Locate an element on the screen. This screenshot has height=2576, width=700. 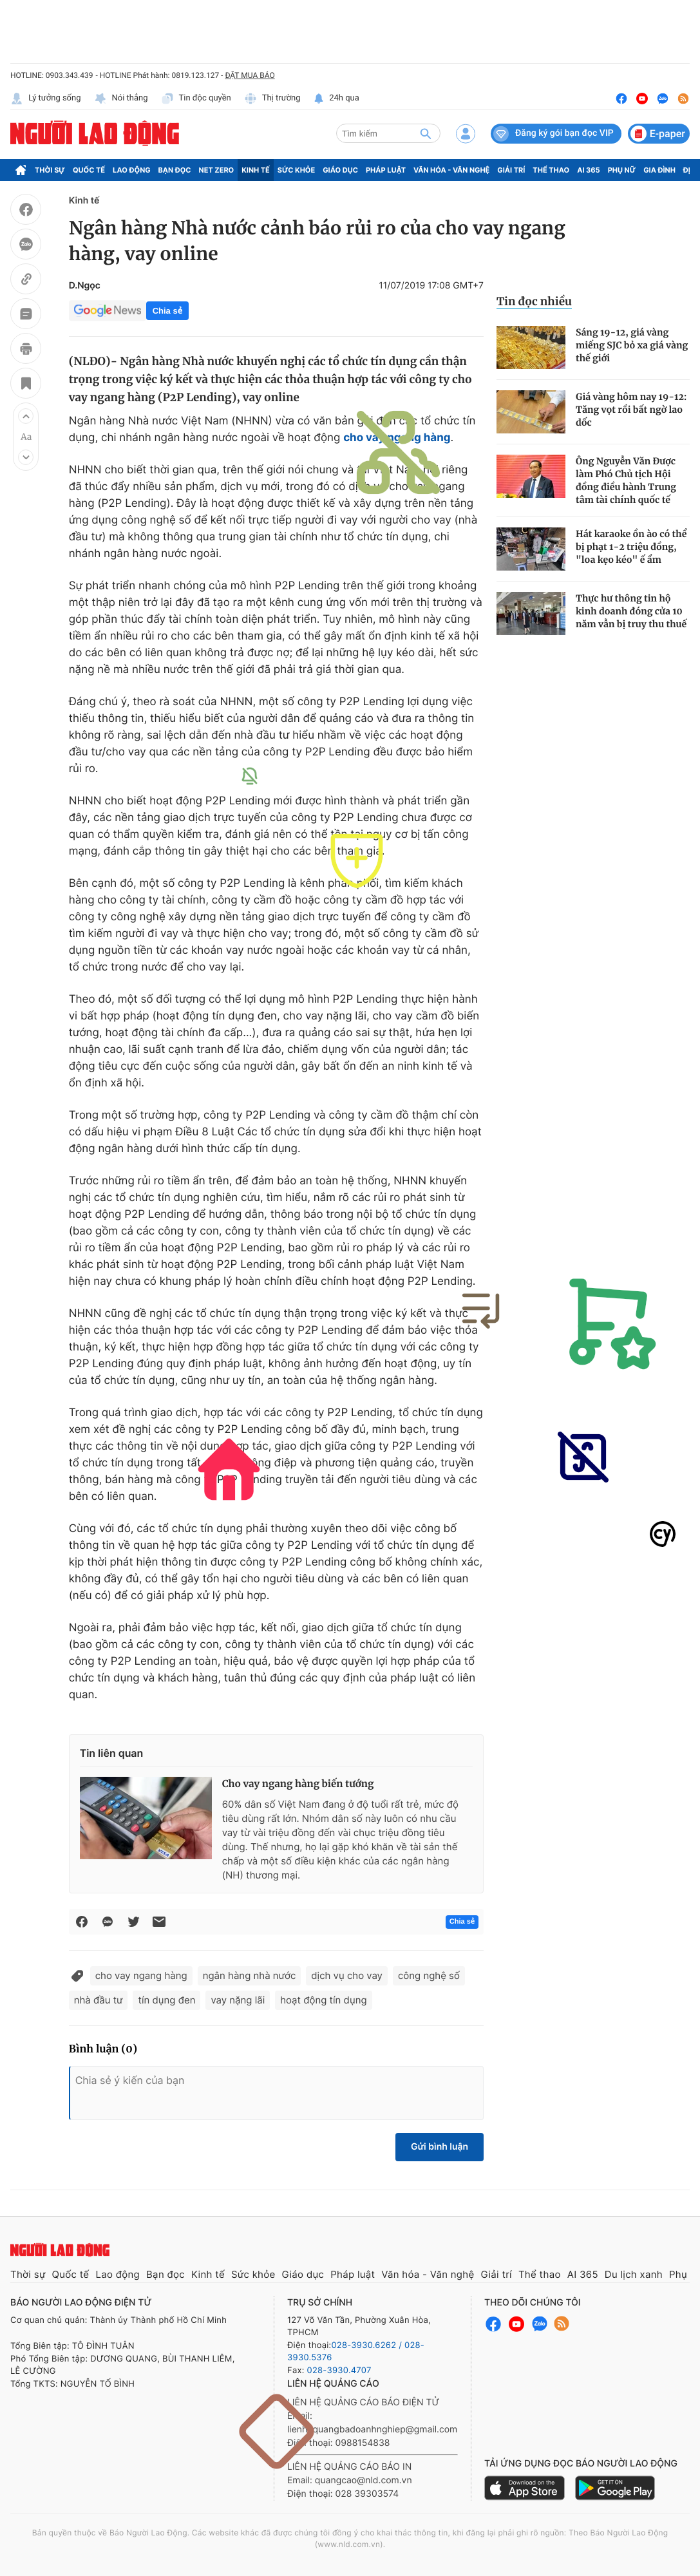
move item to end of list is located at coordinates (480, 1308).